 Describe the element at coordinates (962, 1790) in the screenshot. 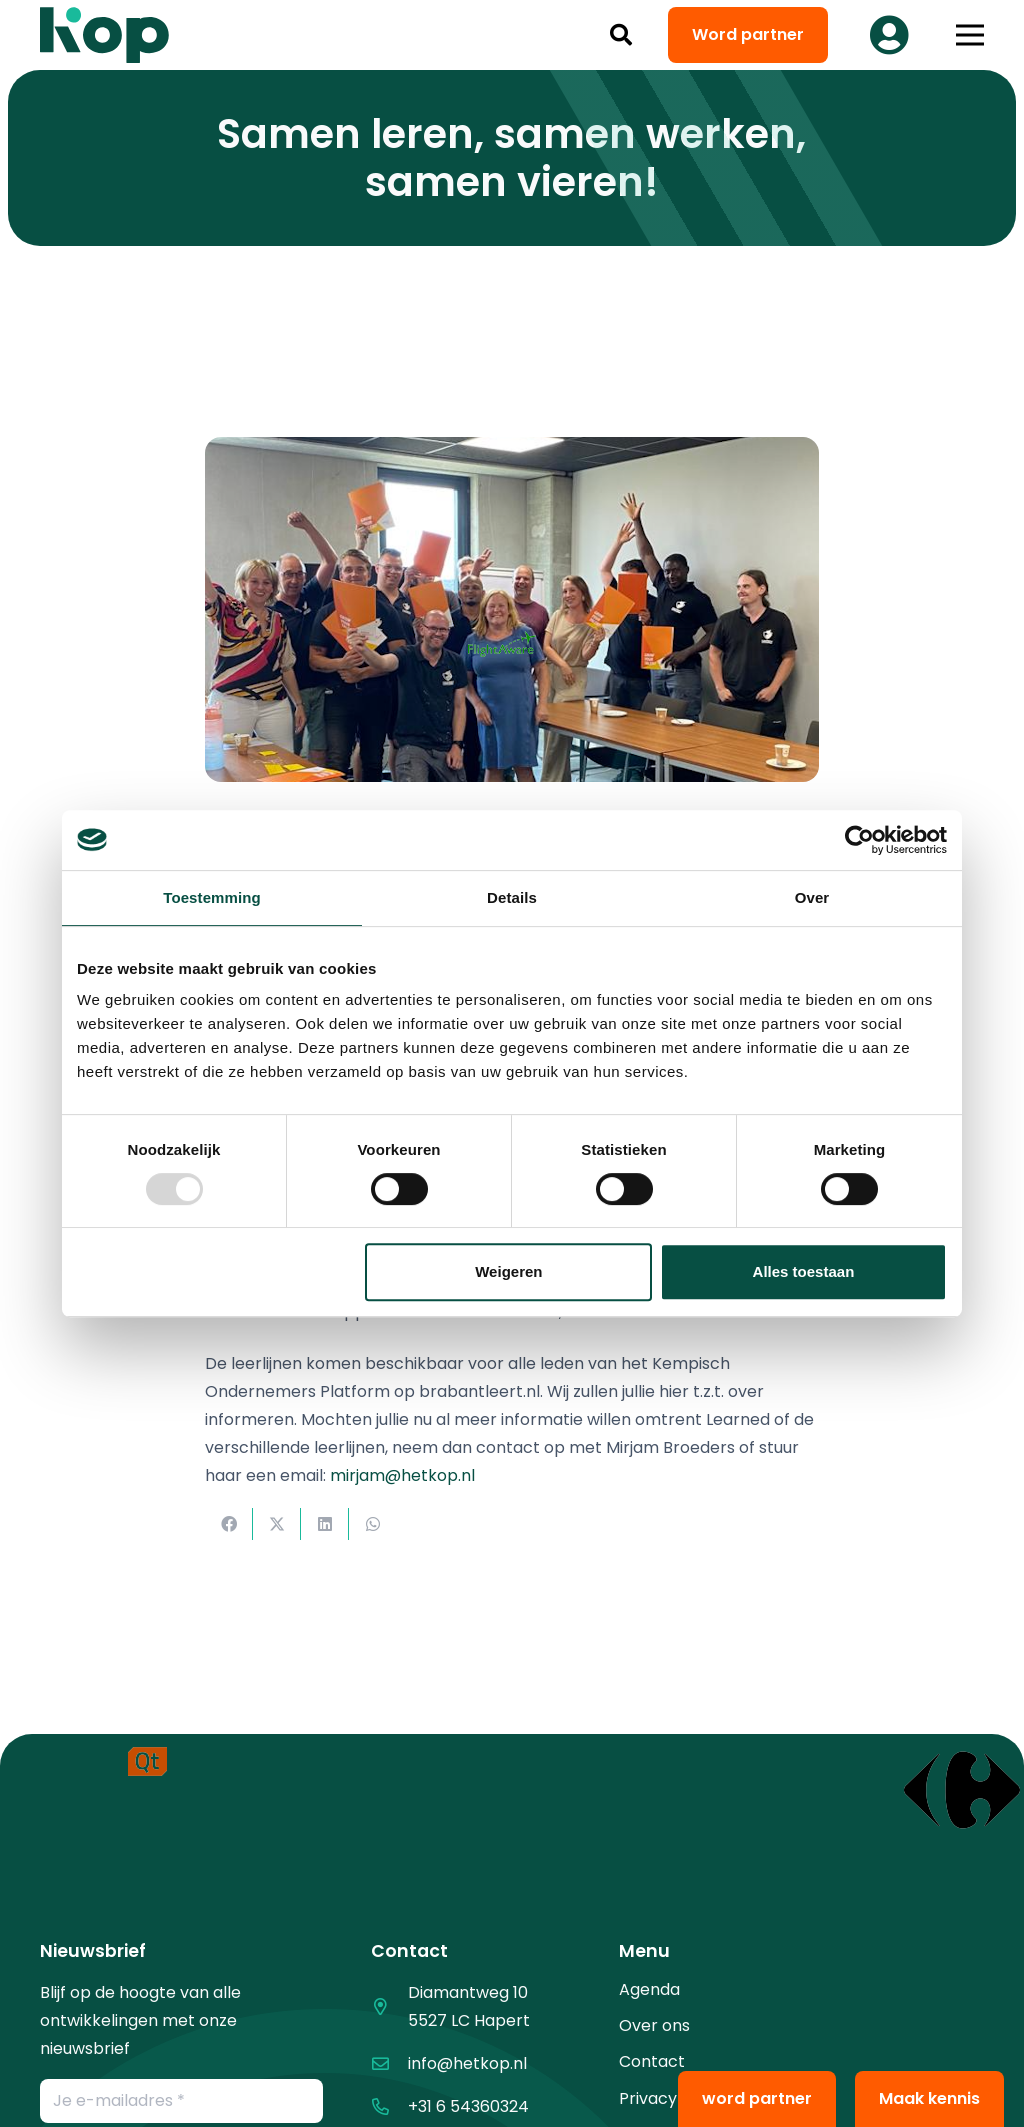

I see `open the Carrefour shopping app` at that location.